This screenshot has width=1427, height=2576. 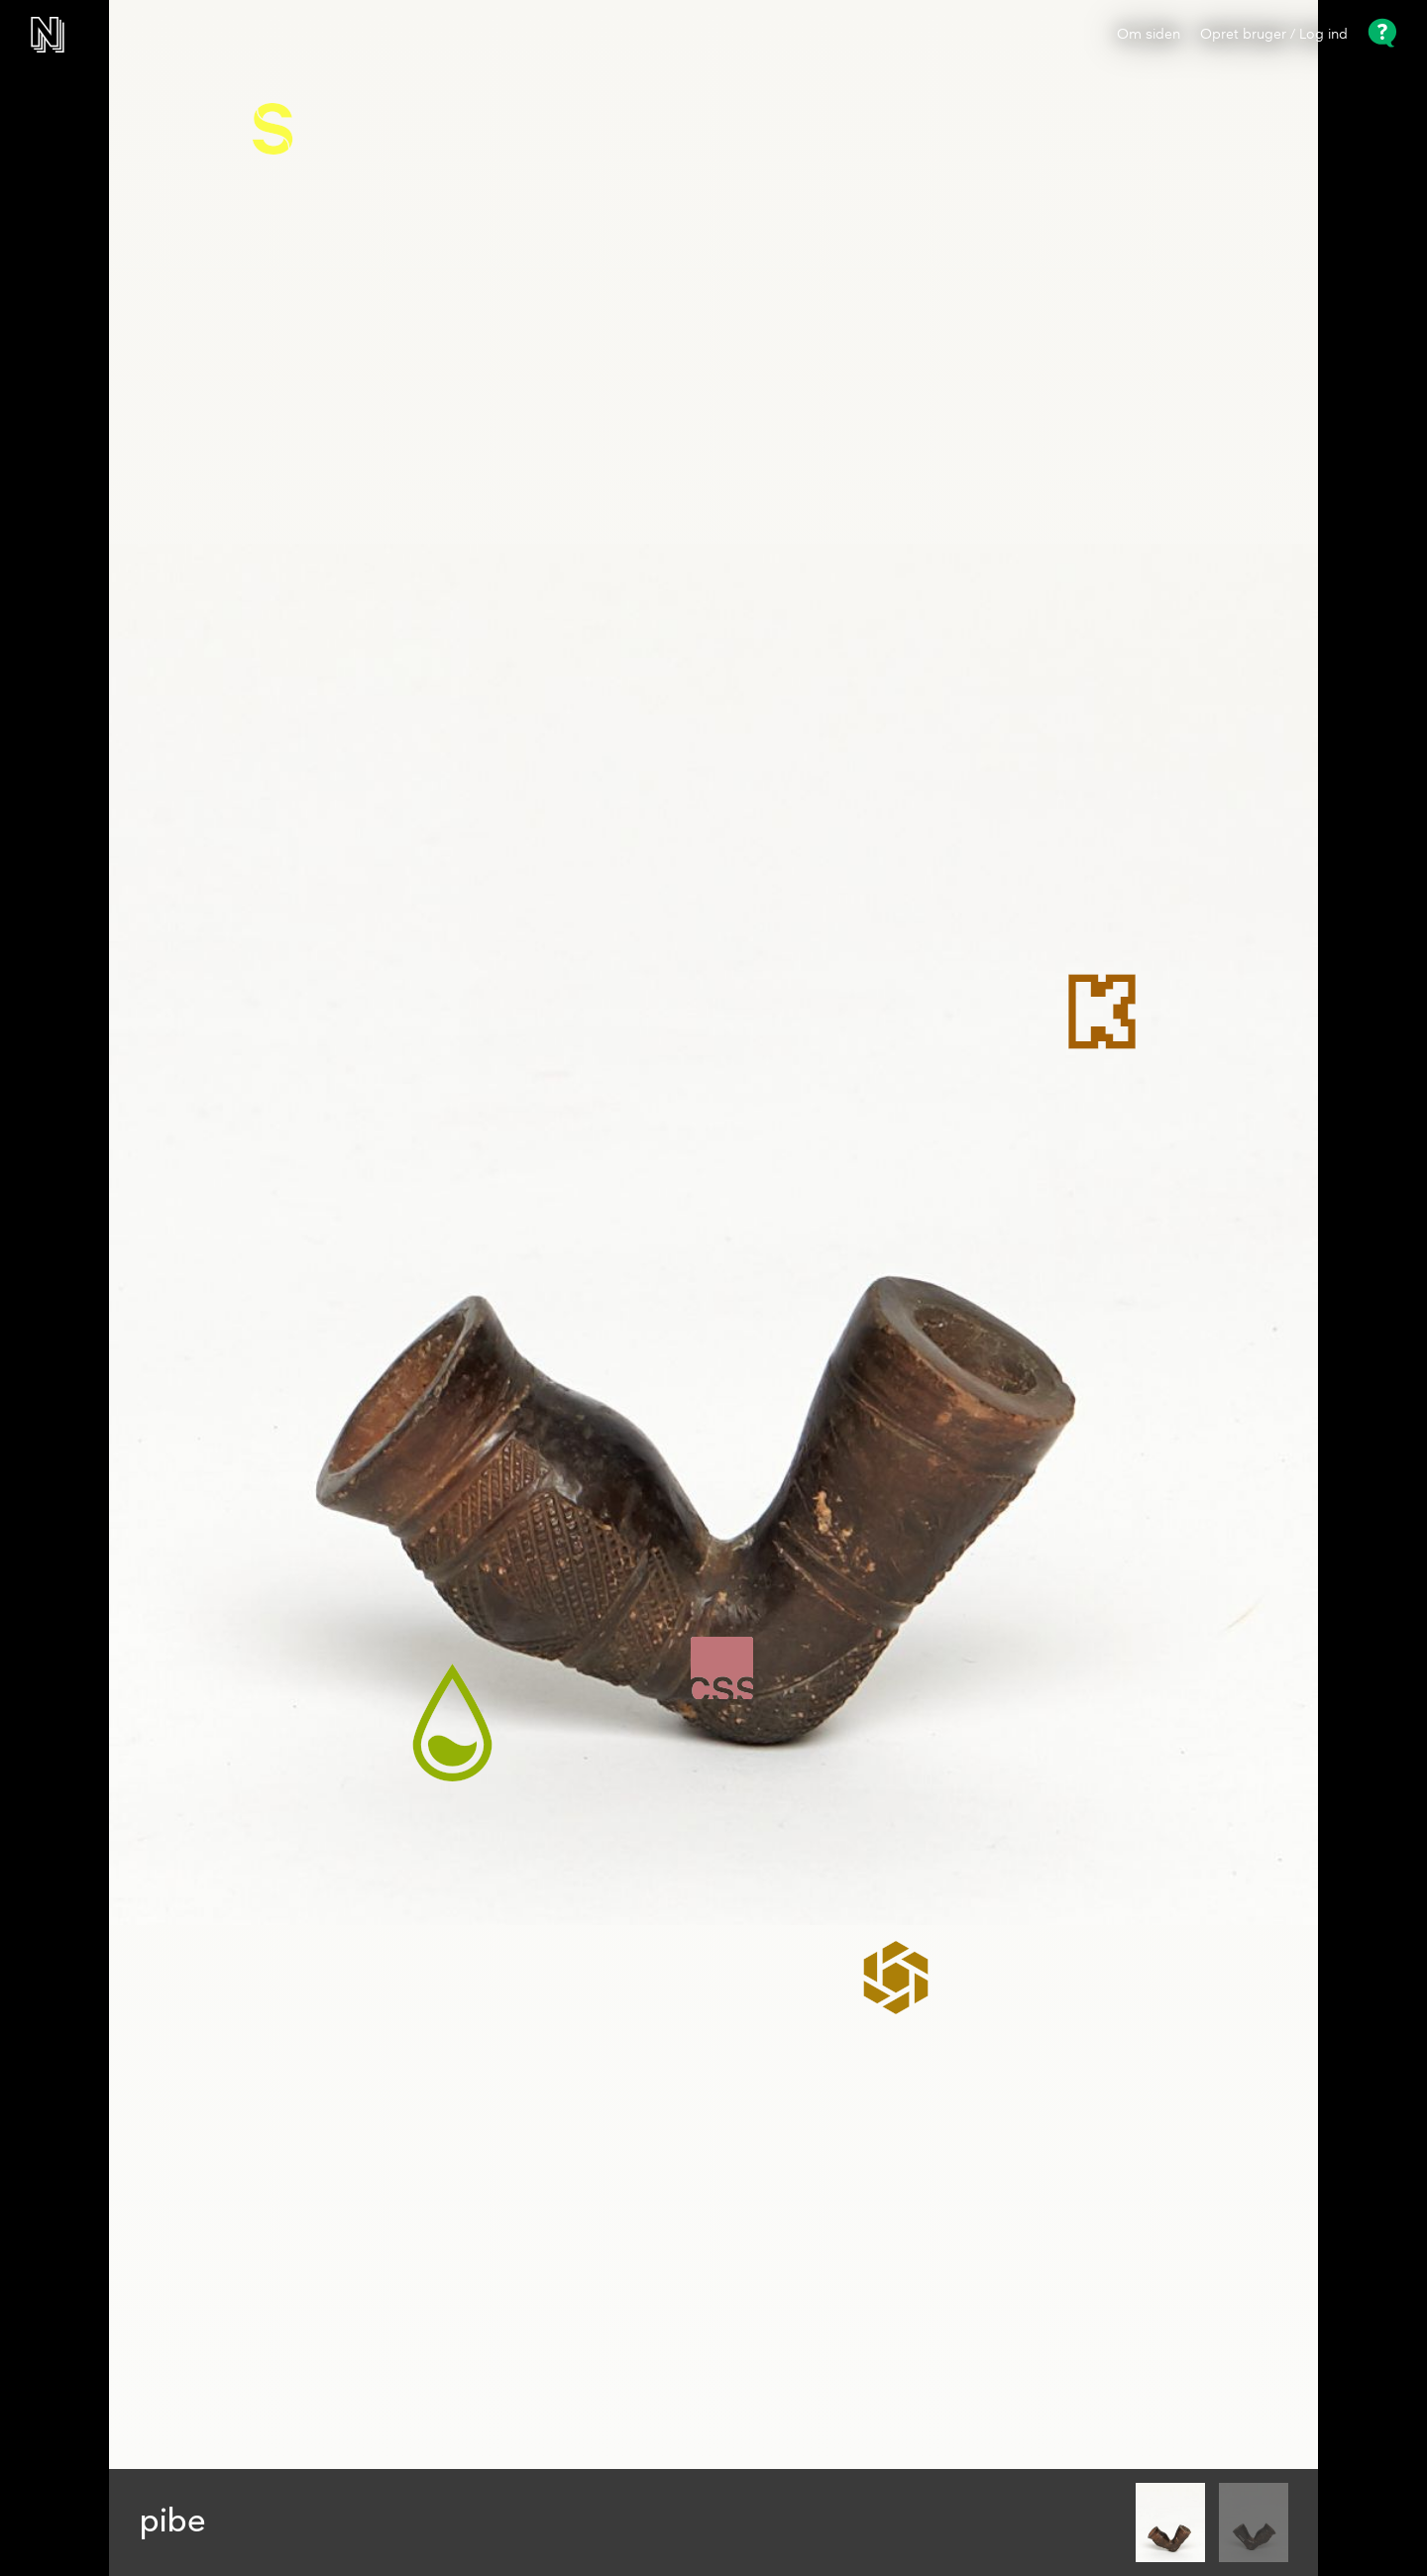 What do you see at coordinates (452, 1722) in the screenshot?
I see `open rainmeter desktop customization application` at bounding box center [452, 1722].